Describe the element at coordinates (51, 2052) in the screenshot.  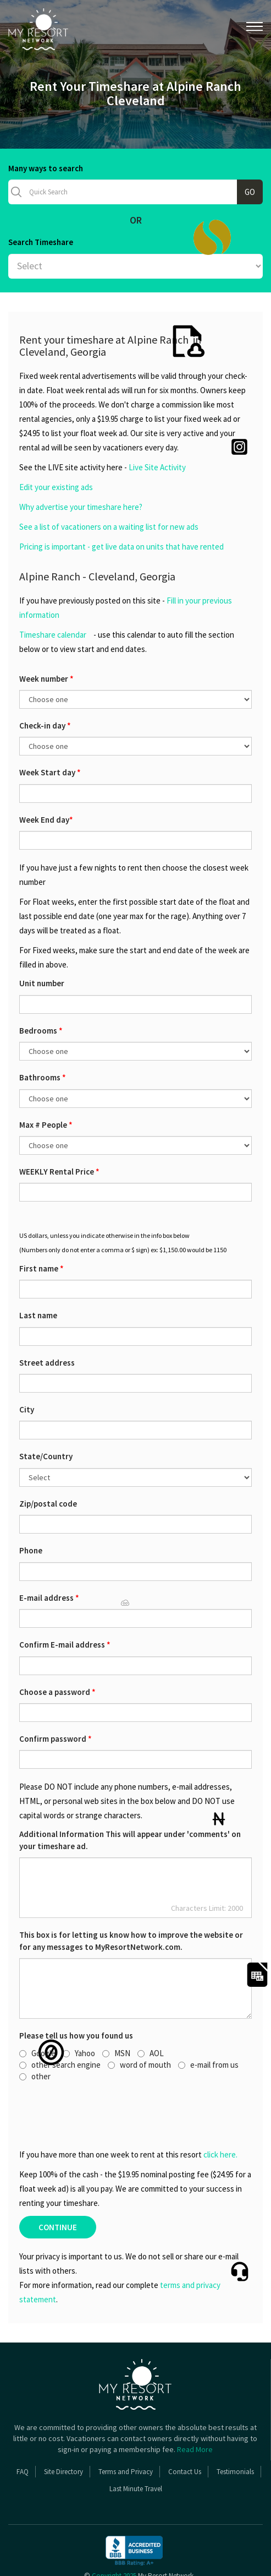
I see `indicates content is in the public domain (CC0 license)` at that location.